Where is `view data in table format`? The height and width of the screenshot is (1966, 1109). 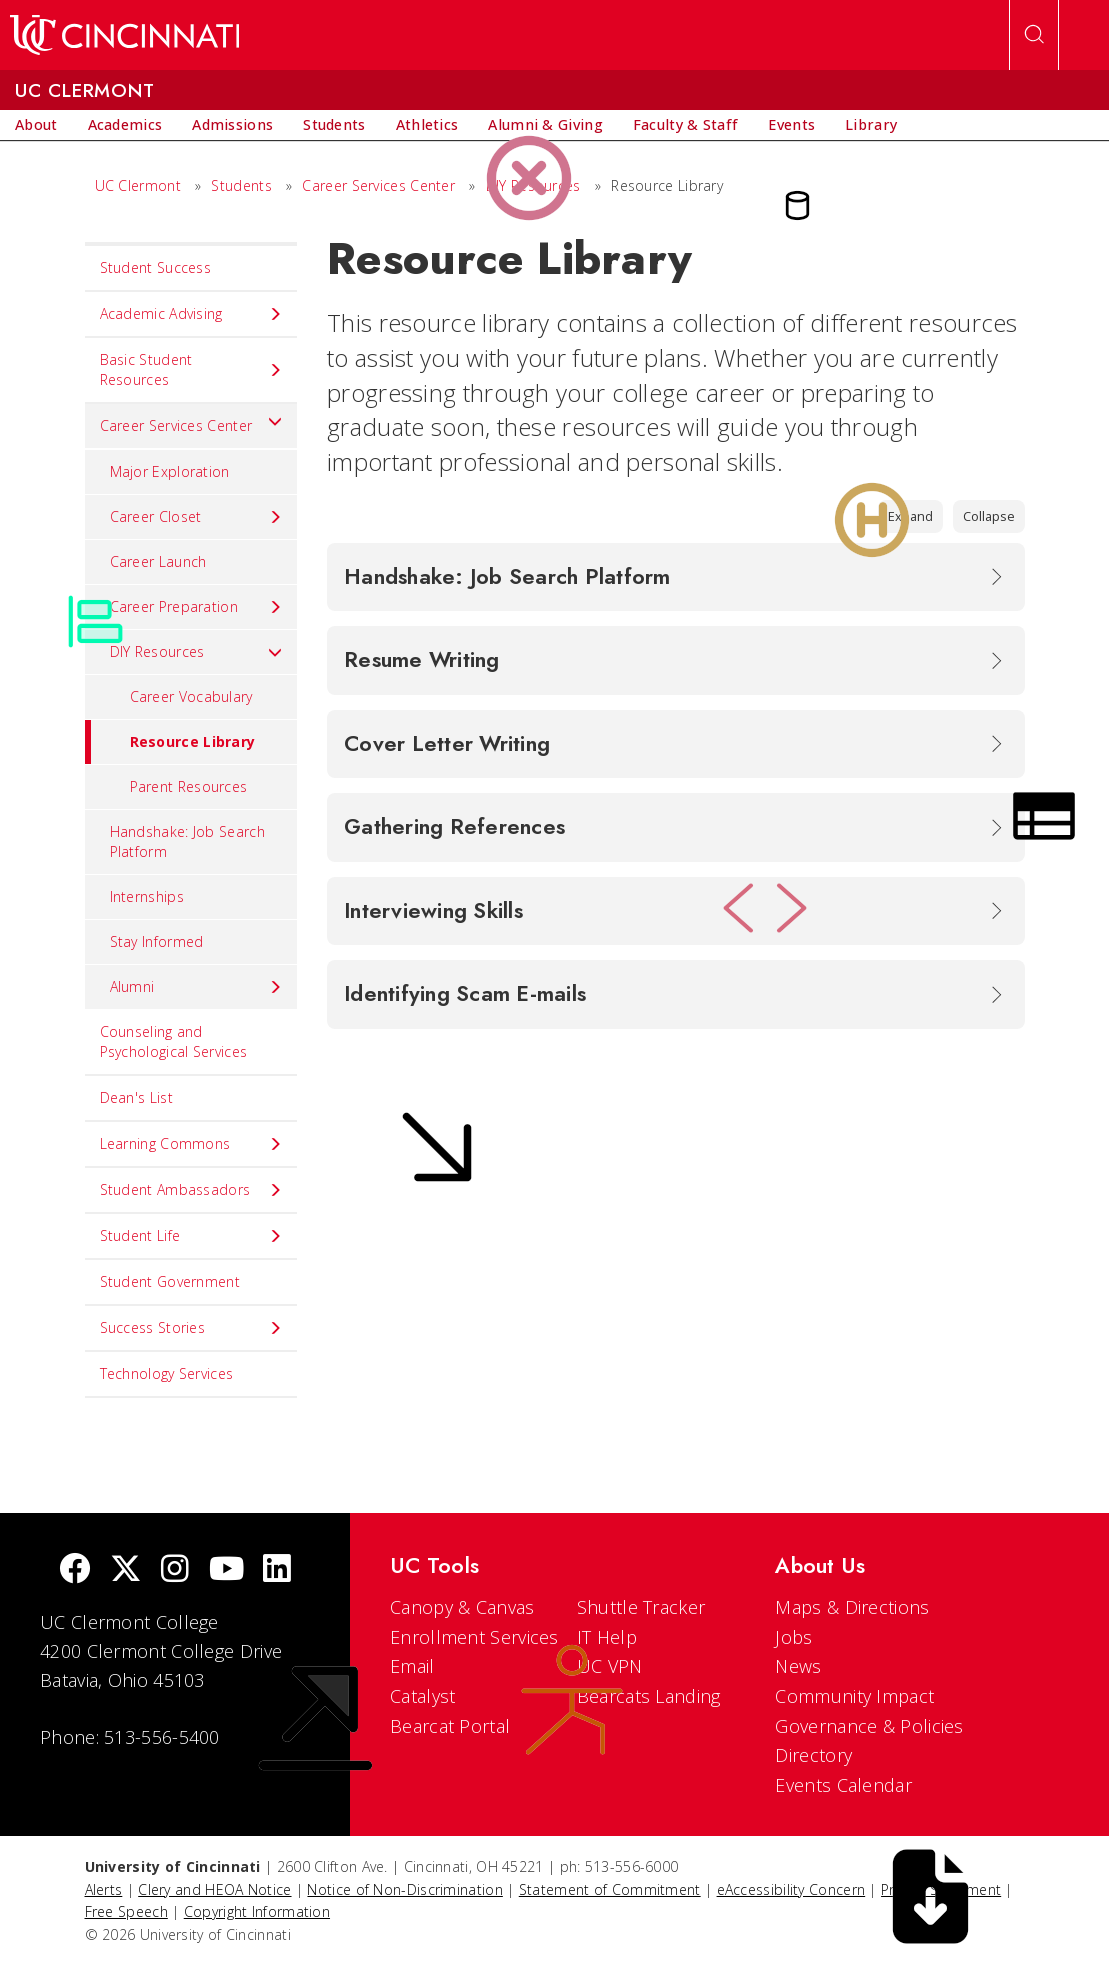 view data in table format is located at coordinates (1044, 816).